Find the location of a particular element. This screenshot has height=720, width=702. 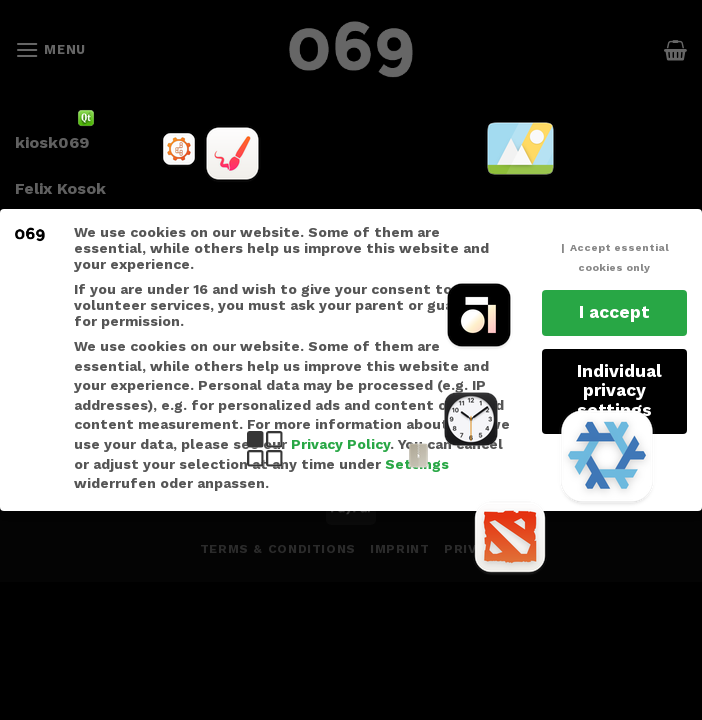

open nixos configuration or settings is located at coordinates (607, 456).